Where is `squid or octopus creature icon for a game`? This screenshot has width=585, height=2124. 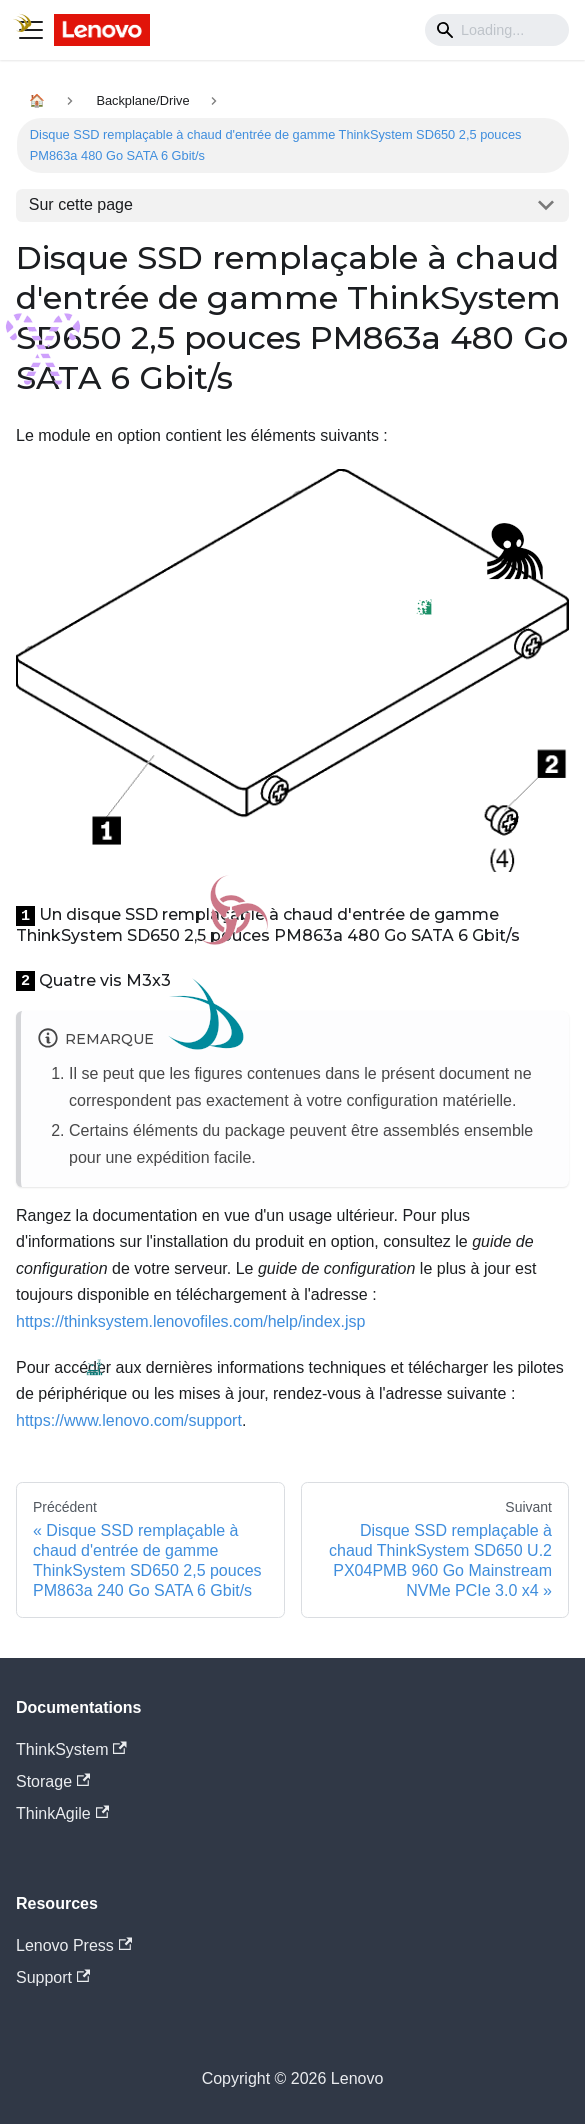 squid or octopus creature icon for a game is located at coordinates (515, 551).